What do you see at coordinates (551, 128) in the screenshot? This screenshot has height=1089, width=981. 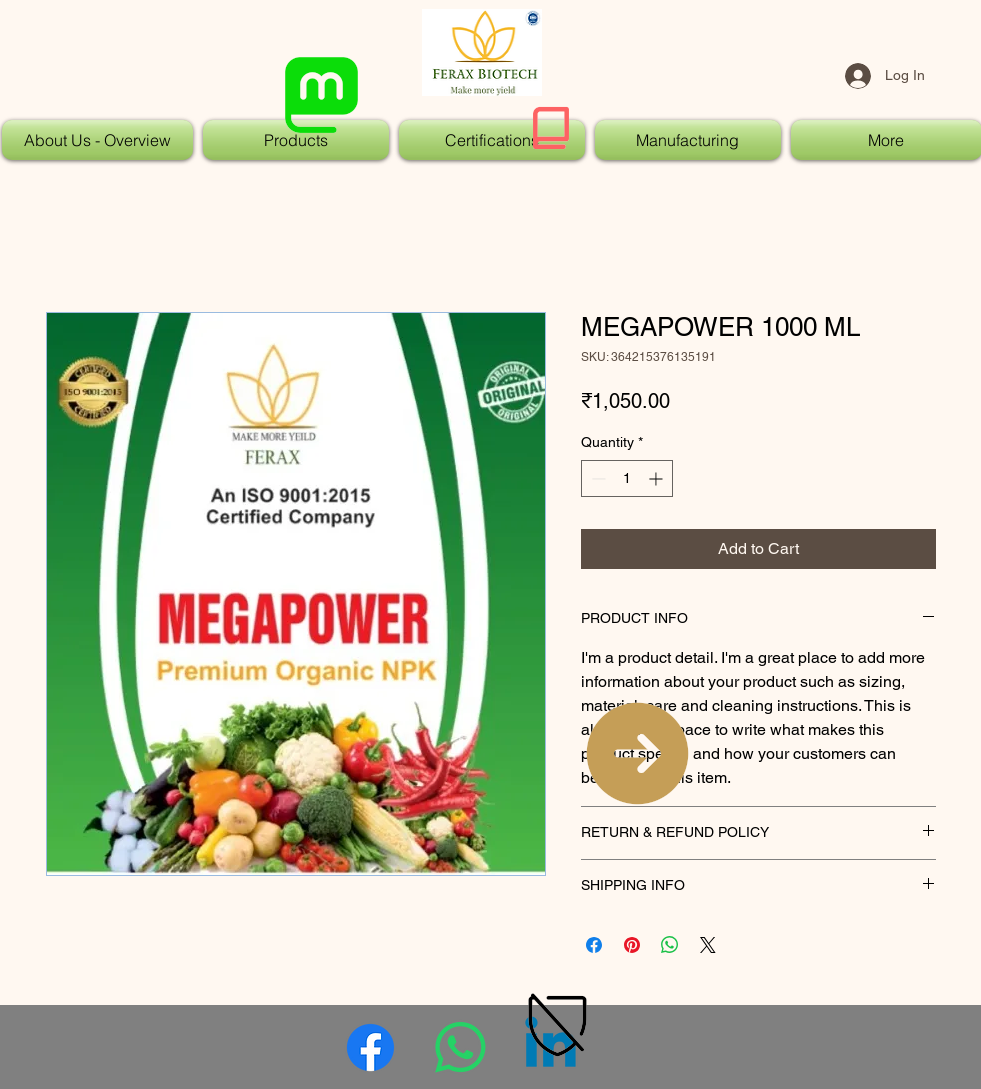 I see `open your library or reading list` at bounding box center [551, 128].